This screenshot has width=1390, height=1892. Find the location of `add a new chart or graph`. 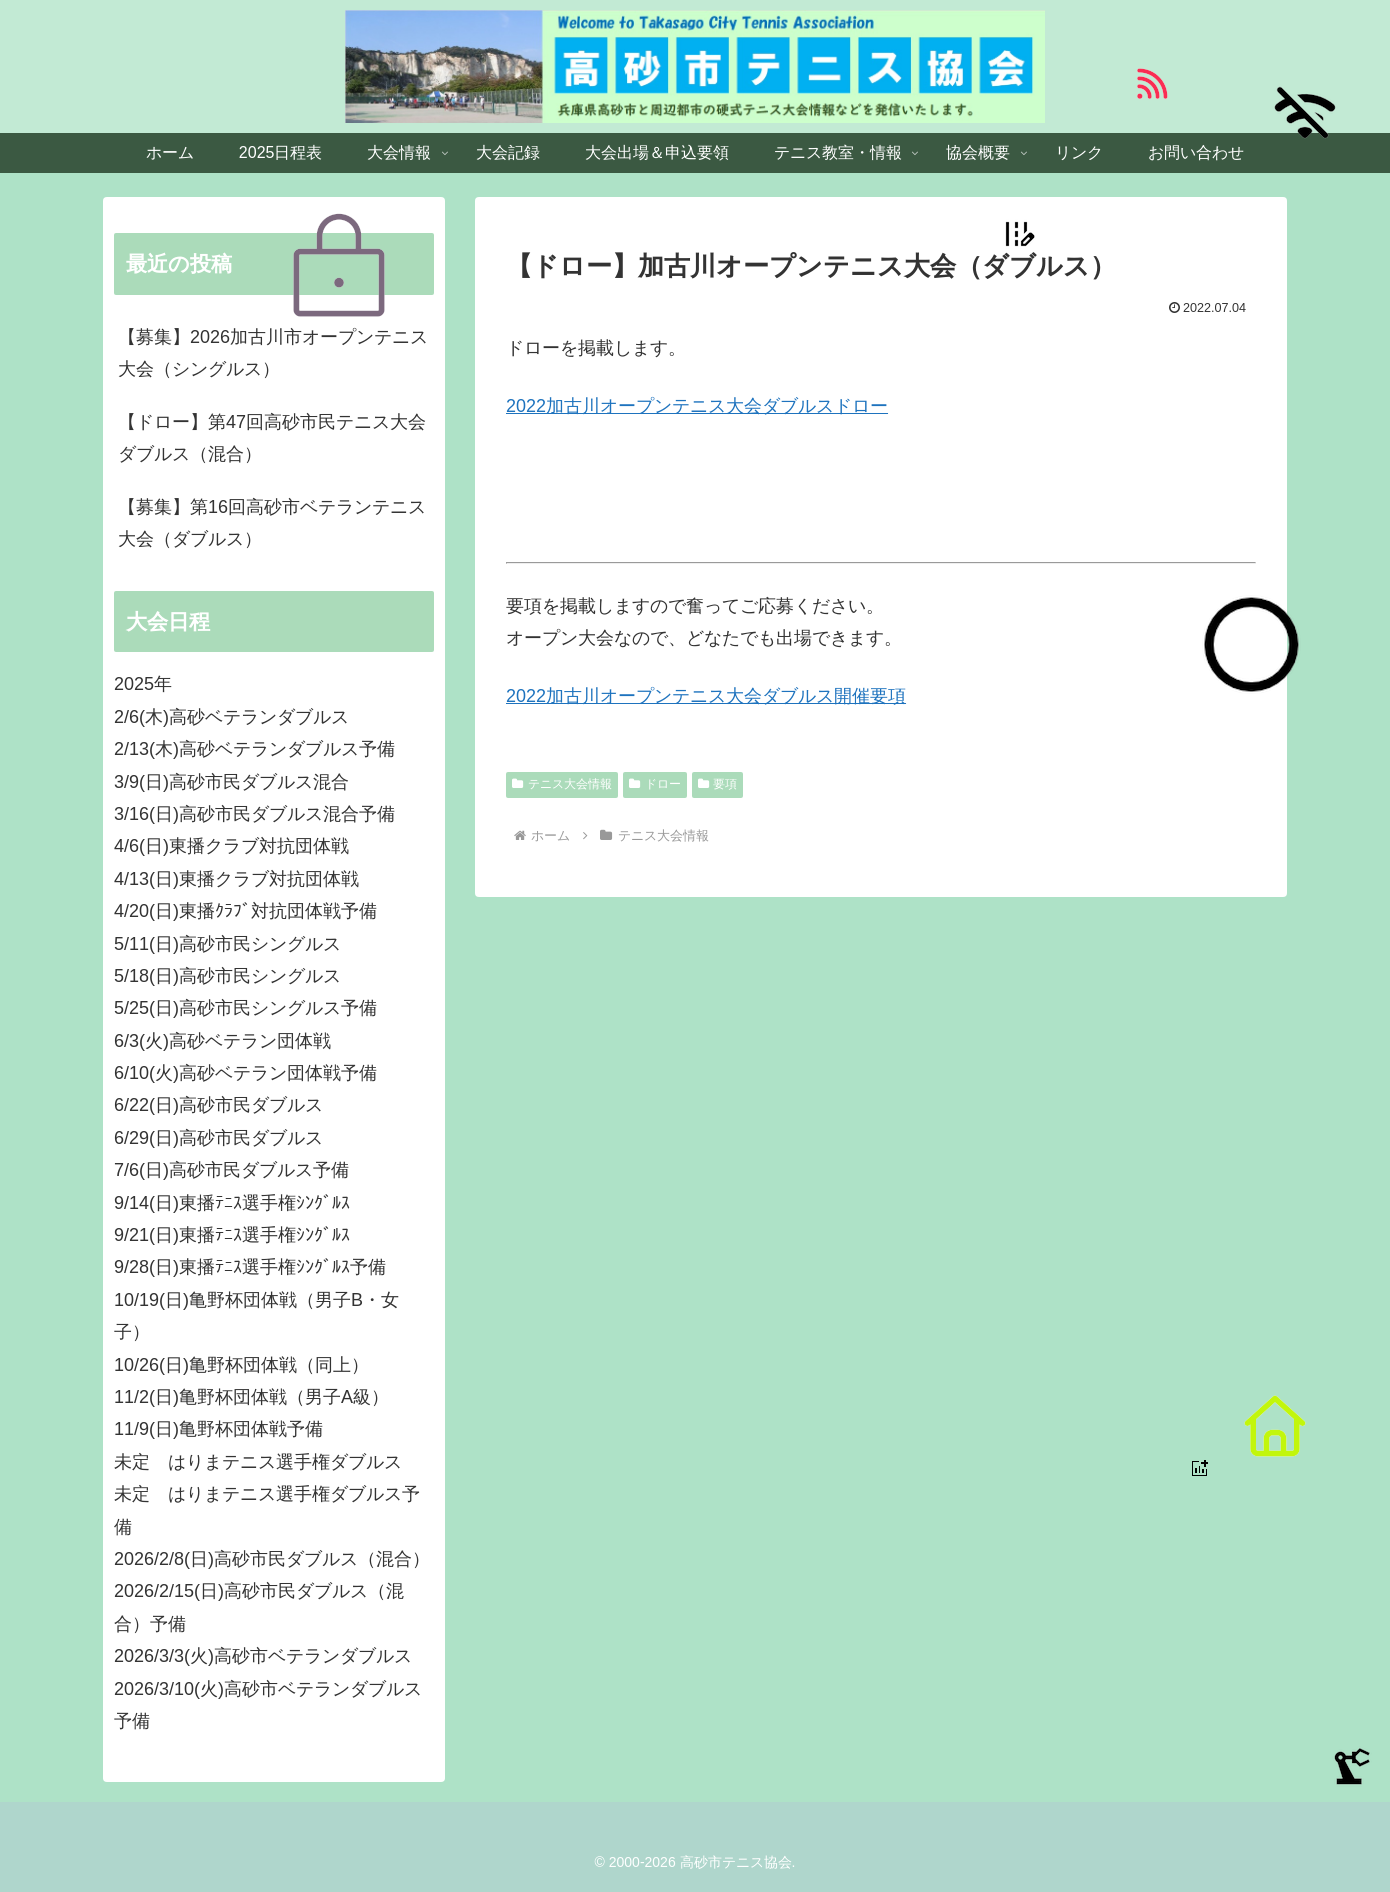

add a new chart or graph is located at coordinates (1199, 1468).